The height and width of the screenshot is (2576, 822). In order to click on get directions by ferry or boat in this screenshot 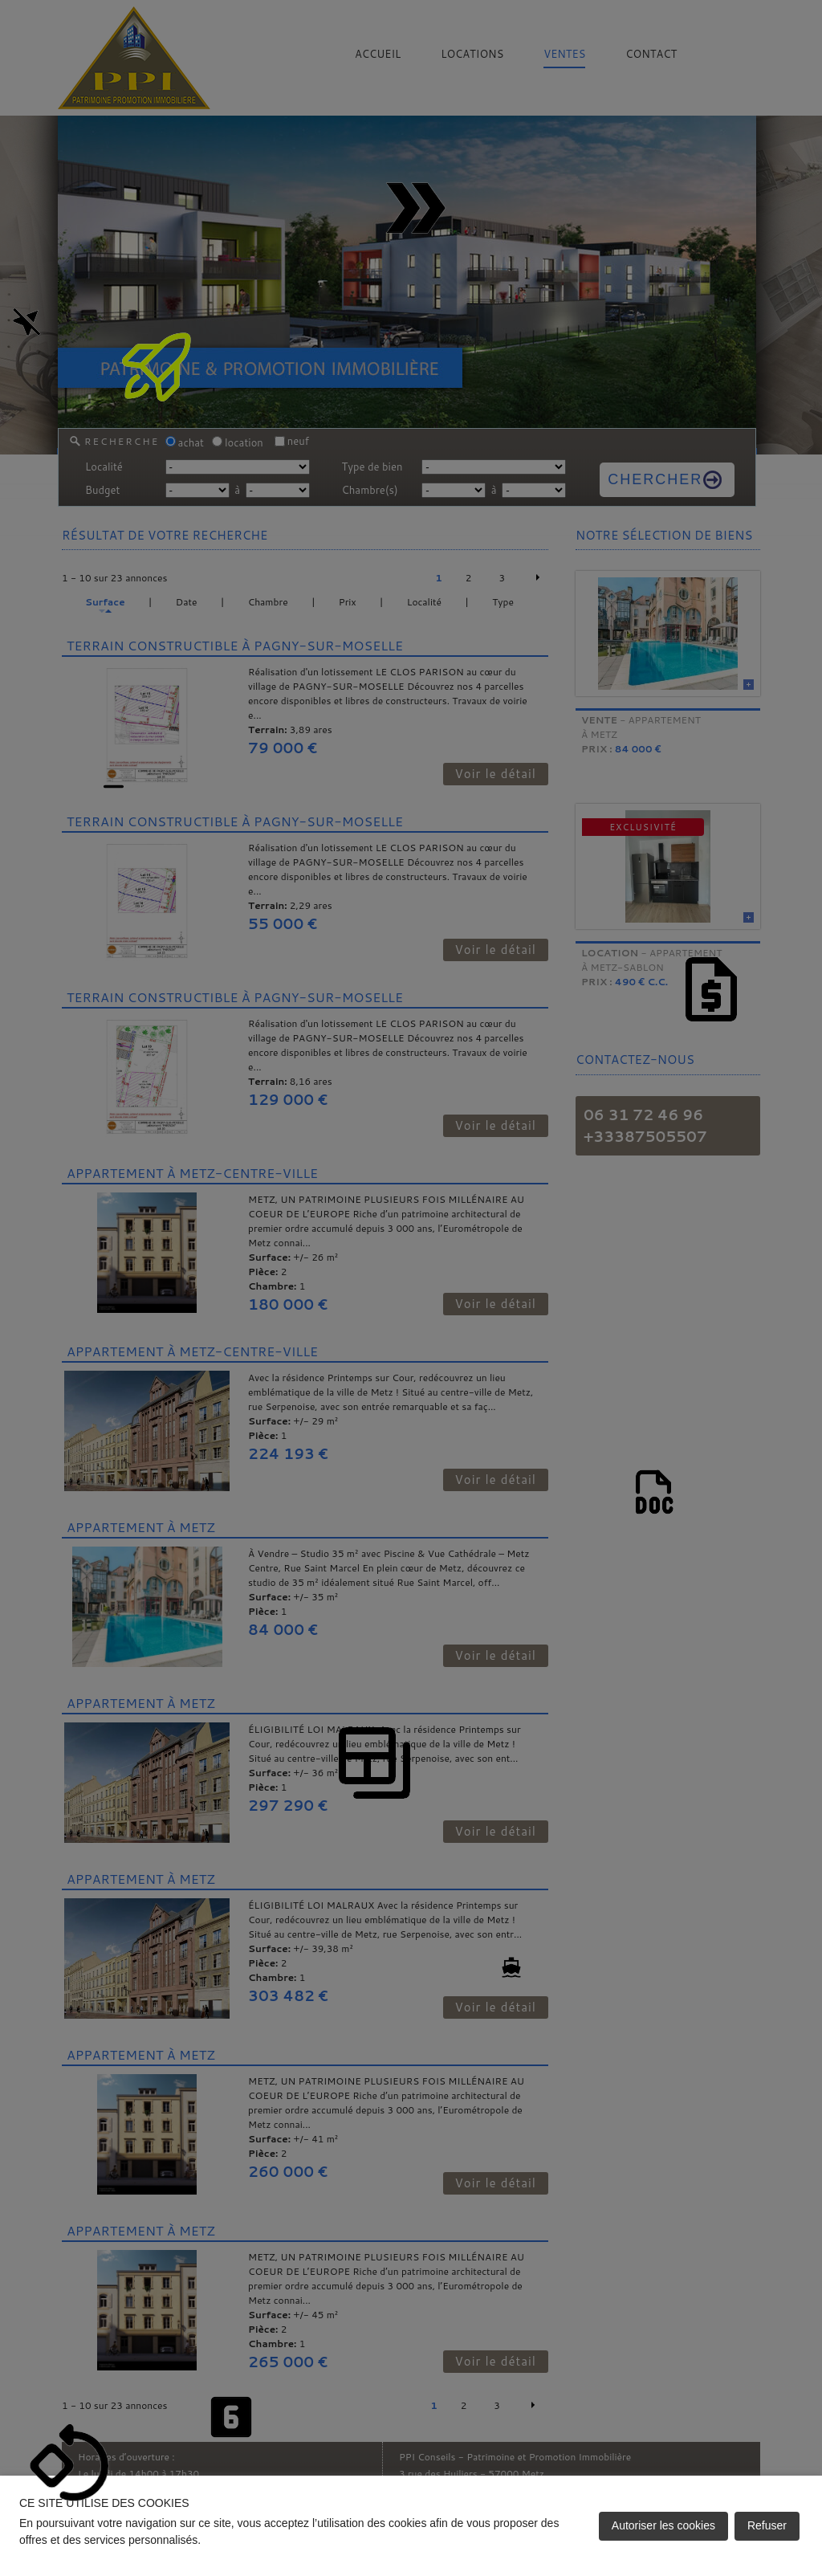, I will do `click(511, 1967)`.